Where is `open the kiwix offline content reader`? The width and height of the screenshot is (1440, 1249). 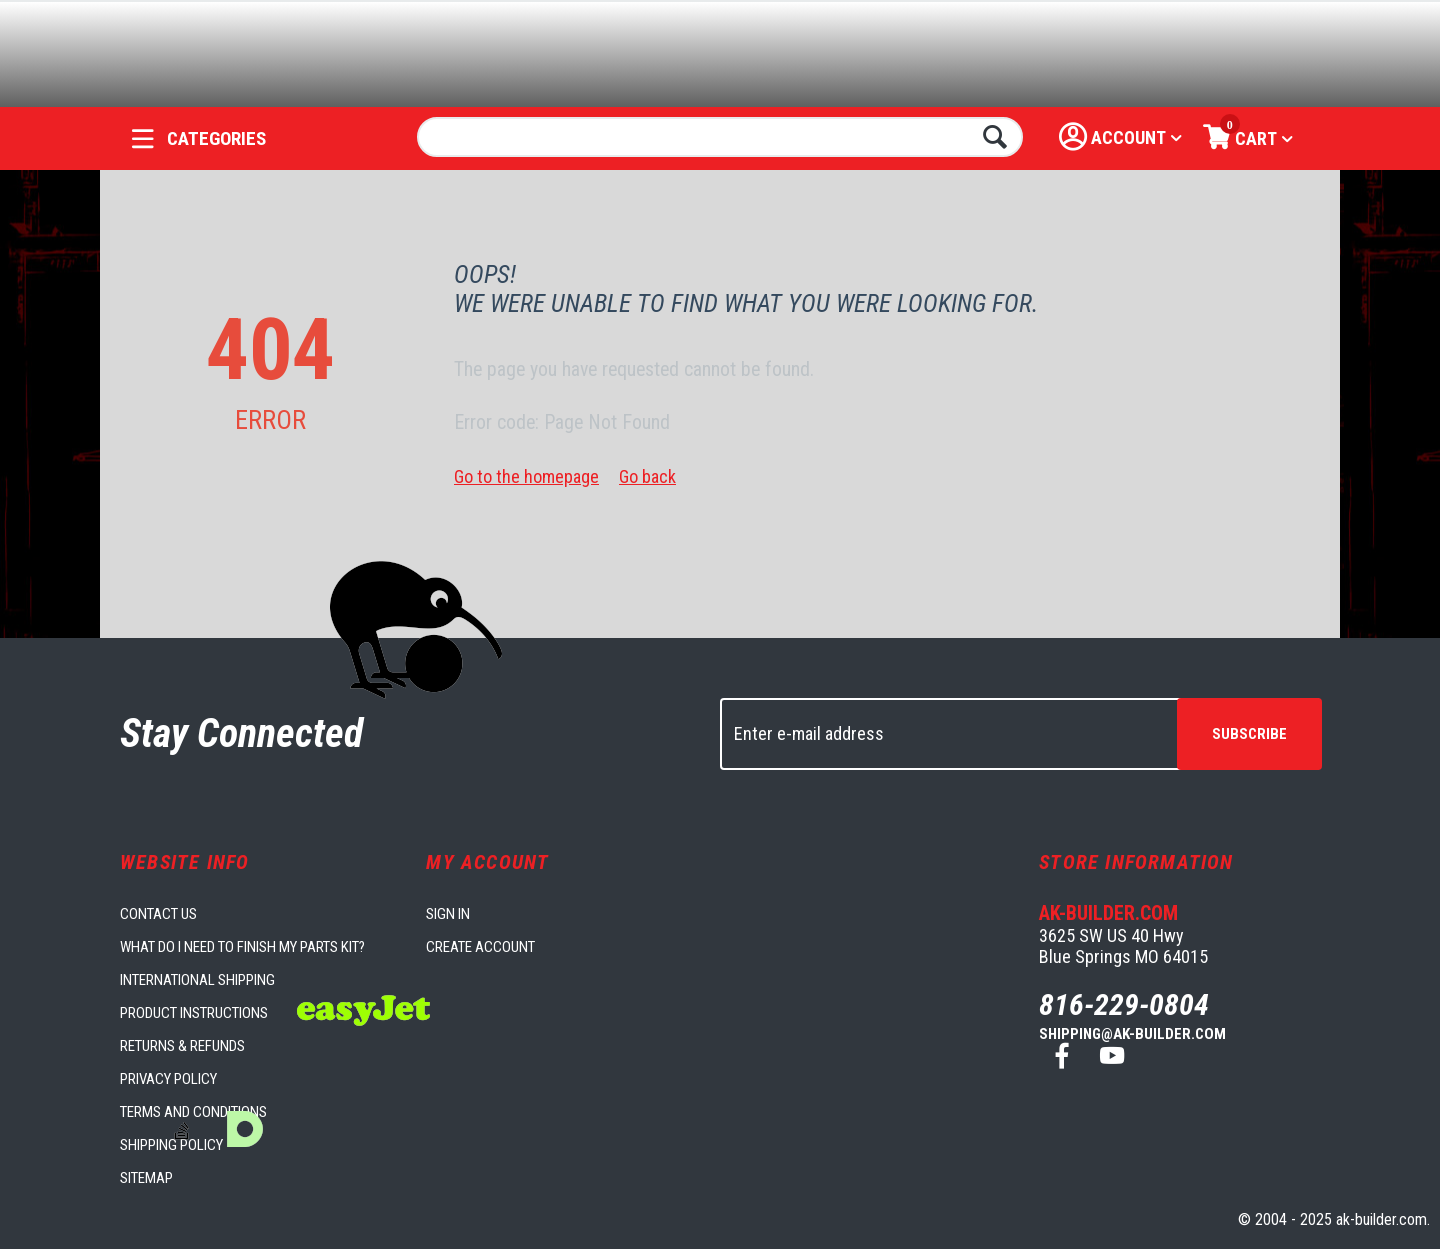 open the kiwix offline content reader is located at coordinates (416, 630).